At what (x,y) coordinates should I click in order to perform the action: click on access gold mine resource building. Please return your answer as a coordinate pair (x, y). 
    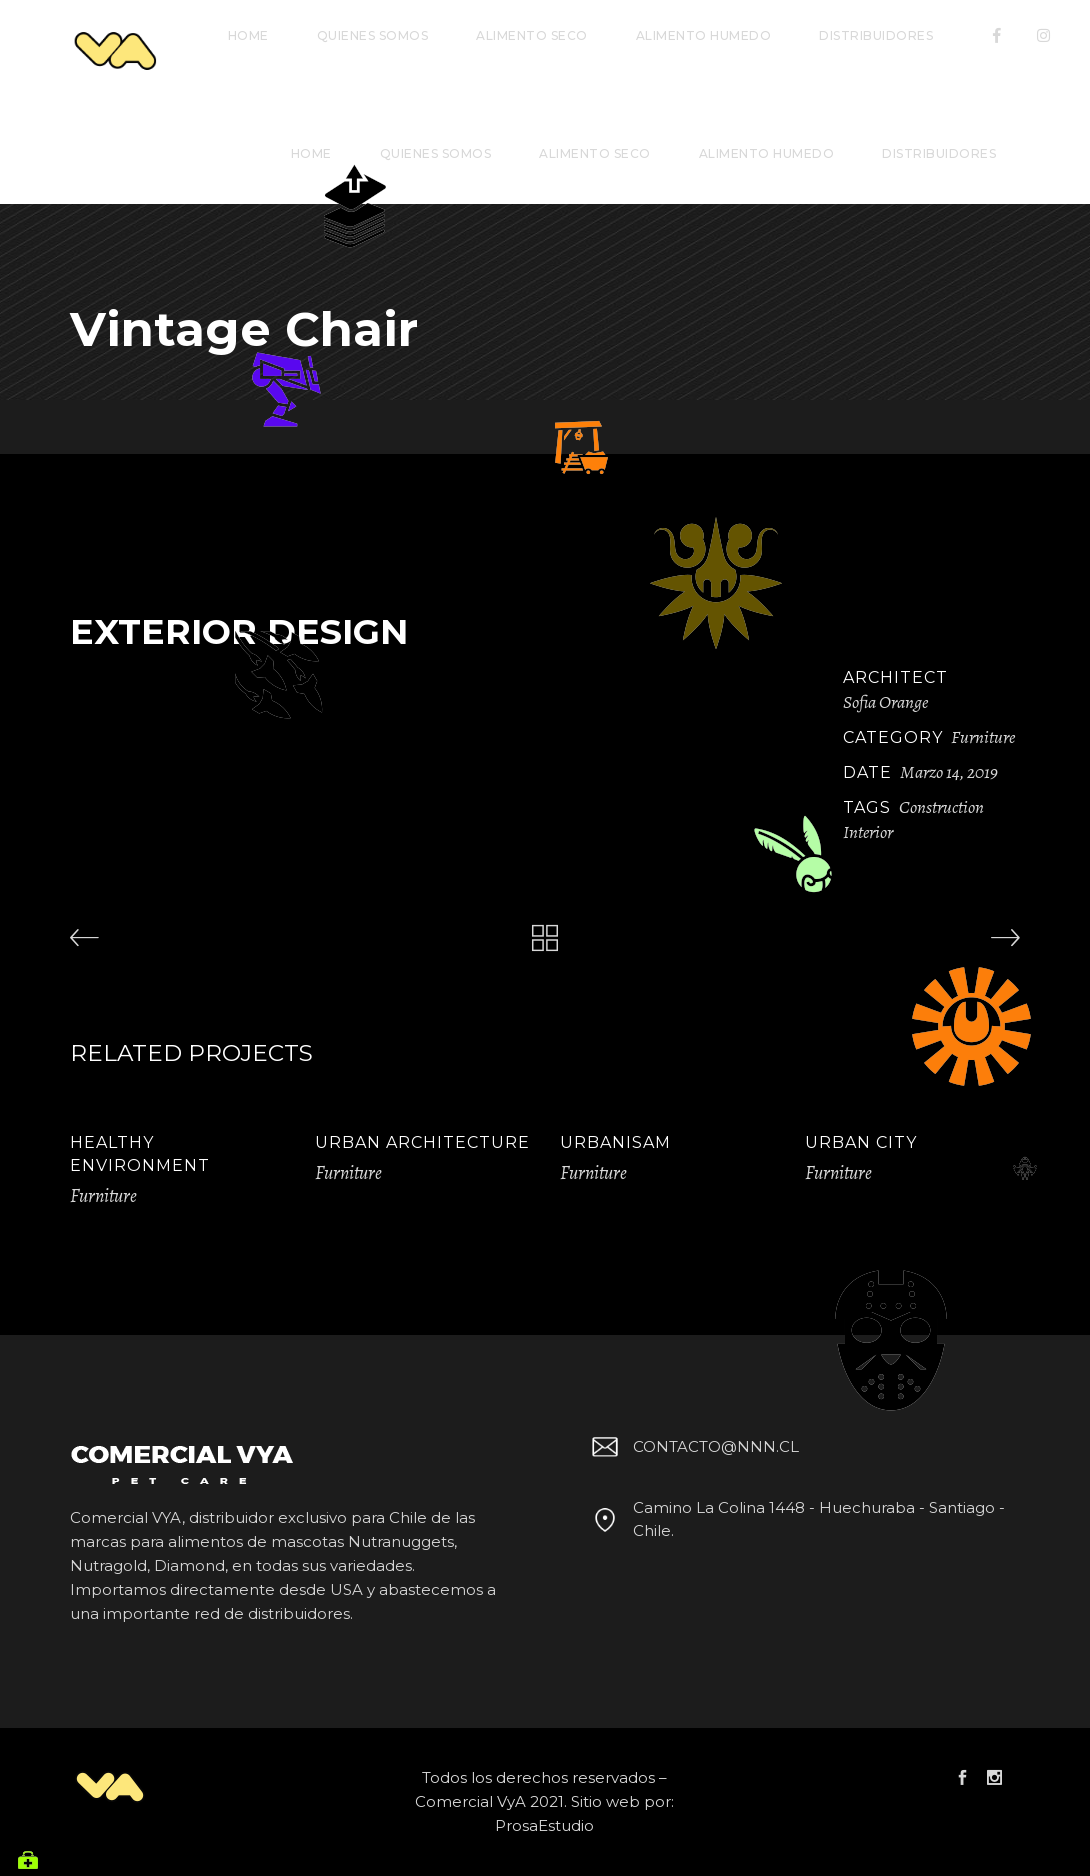
    Looking at the image, I should click on (581, 447).